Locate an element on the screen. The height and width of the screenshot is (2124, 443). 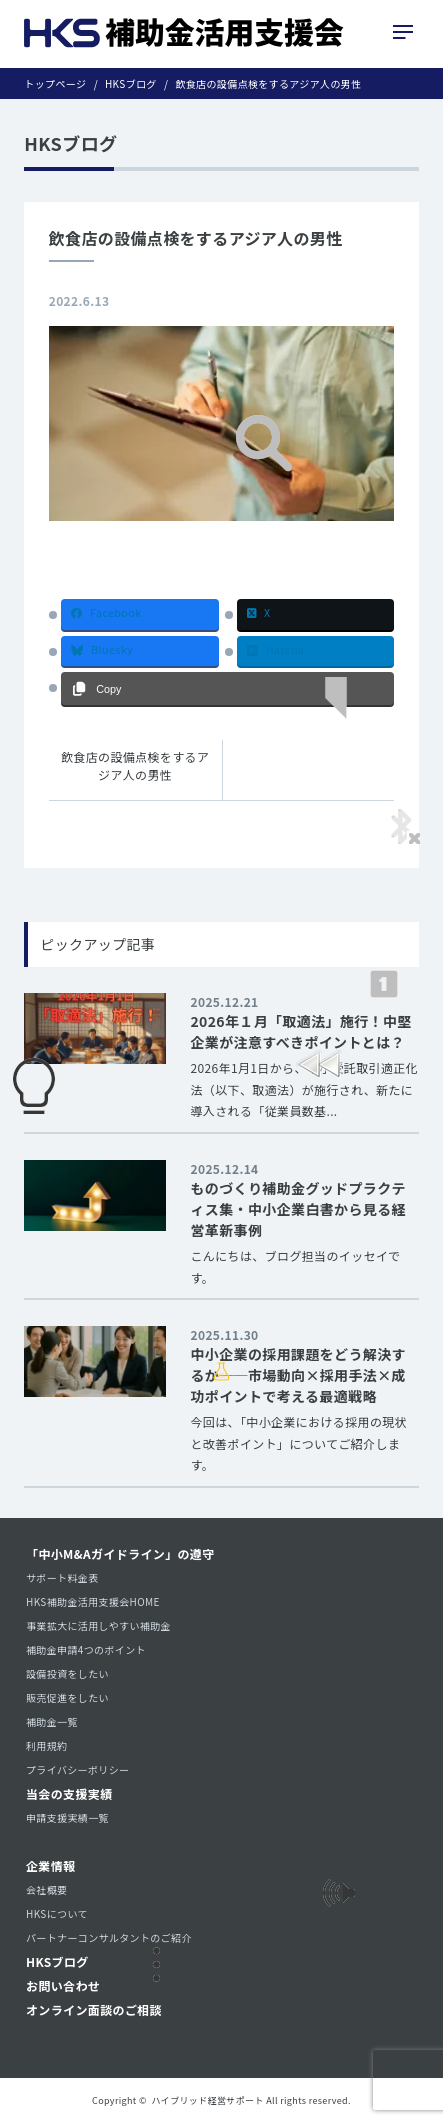
view music suggestions and recommendations is located at coordinates (34, 1086).